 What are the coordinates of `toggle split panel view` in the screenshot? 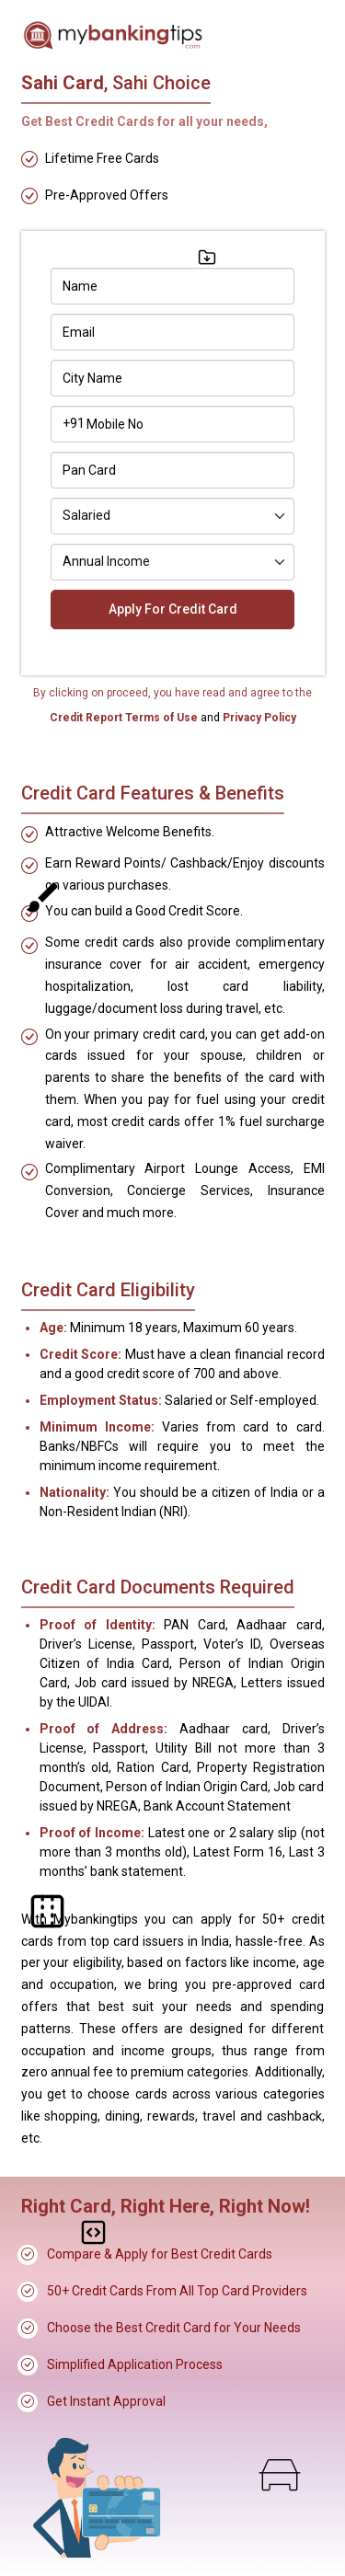 It's located at (47, 1911).